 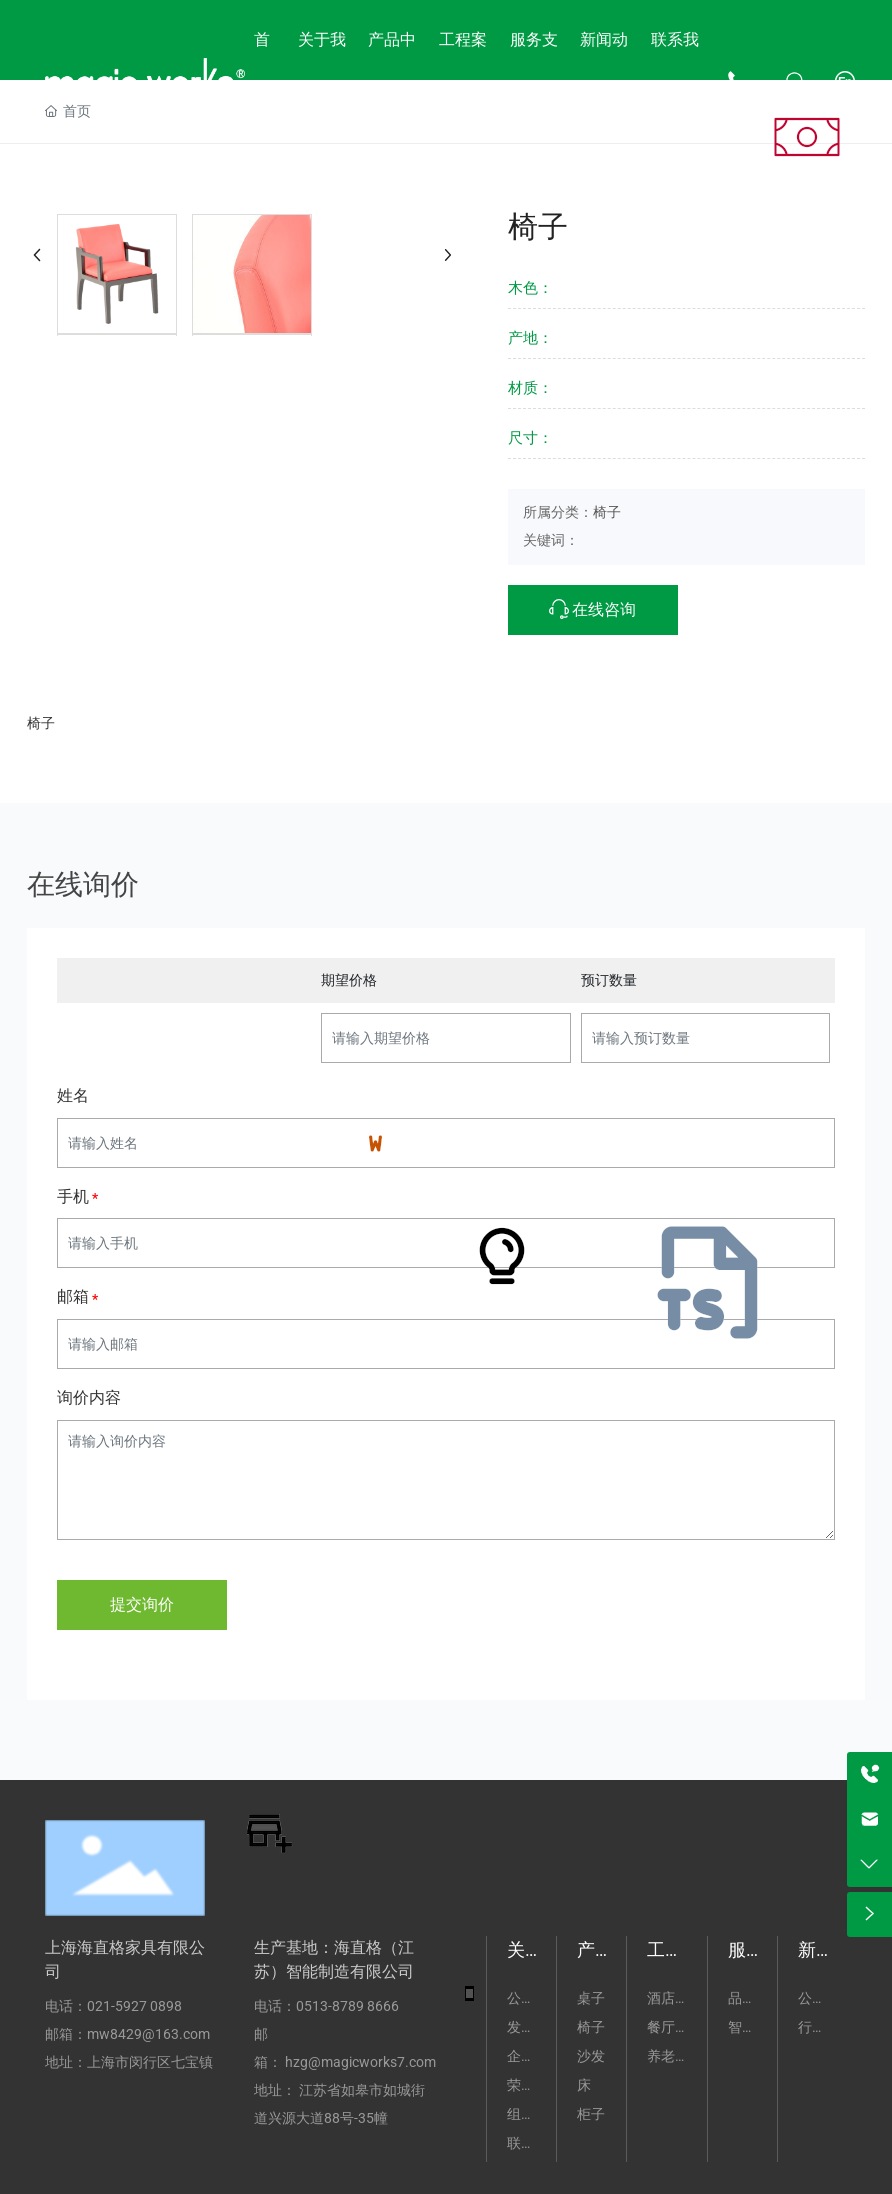 What do you see at coordinates (807, 137) in the screenshot?
I see `view your balance or funds` at bounding box center [807, 137].